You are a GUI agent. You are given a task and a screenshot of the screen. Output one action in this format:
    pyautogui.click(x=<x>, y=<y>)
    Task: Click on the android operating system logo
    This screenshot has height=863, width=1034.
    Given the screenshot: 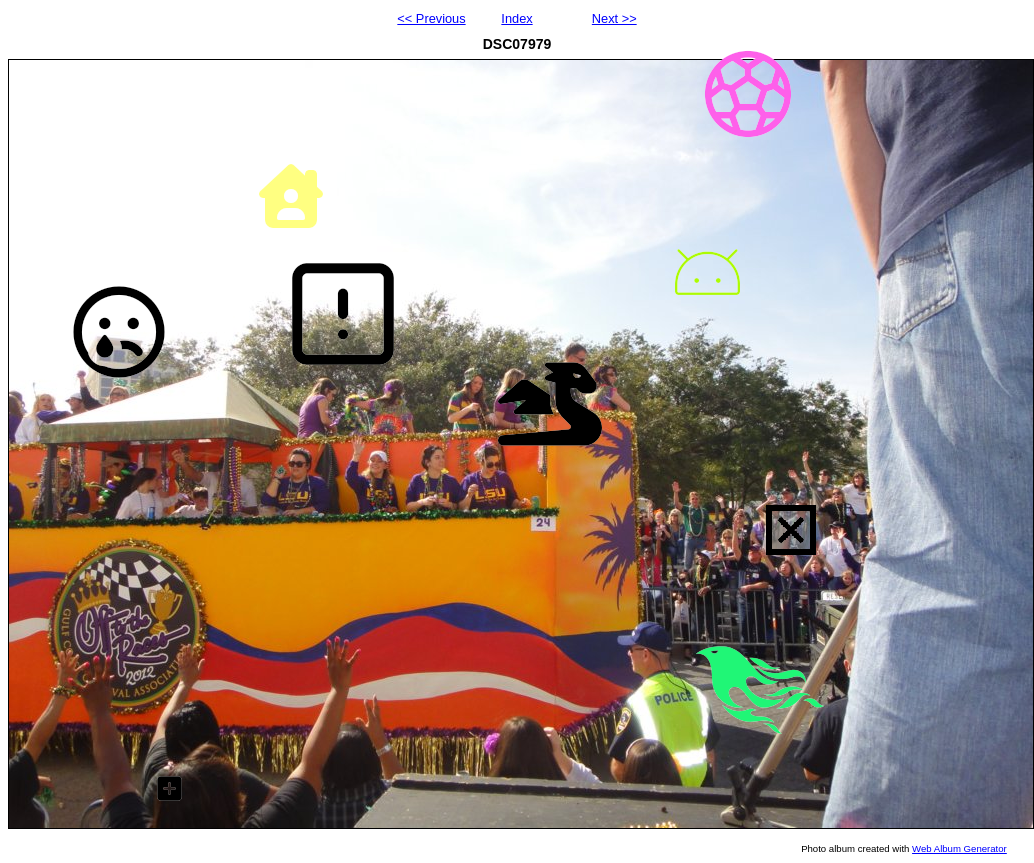 What is the action you would take?
    pyautogui.click(x=707, y=274)
    